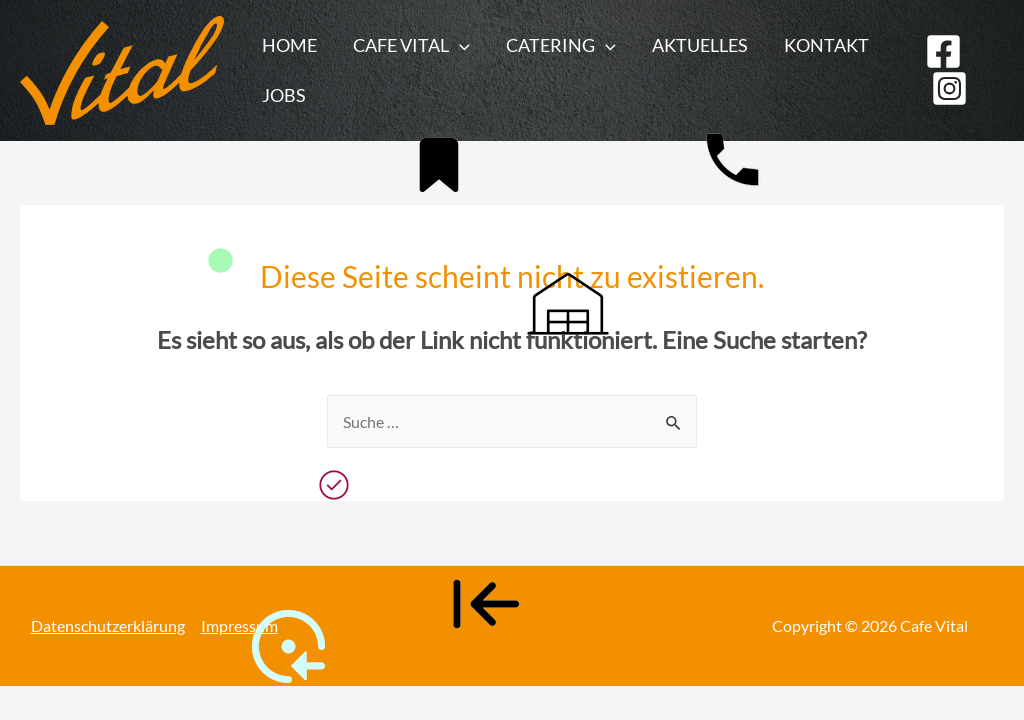 The width and height of the screenshot is (1024, 720). Describe the element at coordinates (220, 260) in the screenshot. I see `indicates an unread notification or new item` at that location.